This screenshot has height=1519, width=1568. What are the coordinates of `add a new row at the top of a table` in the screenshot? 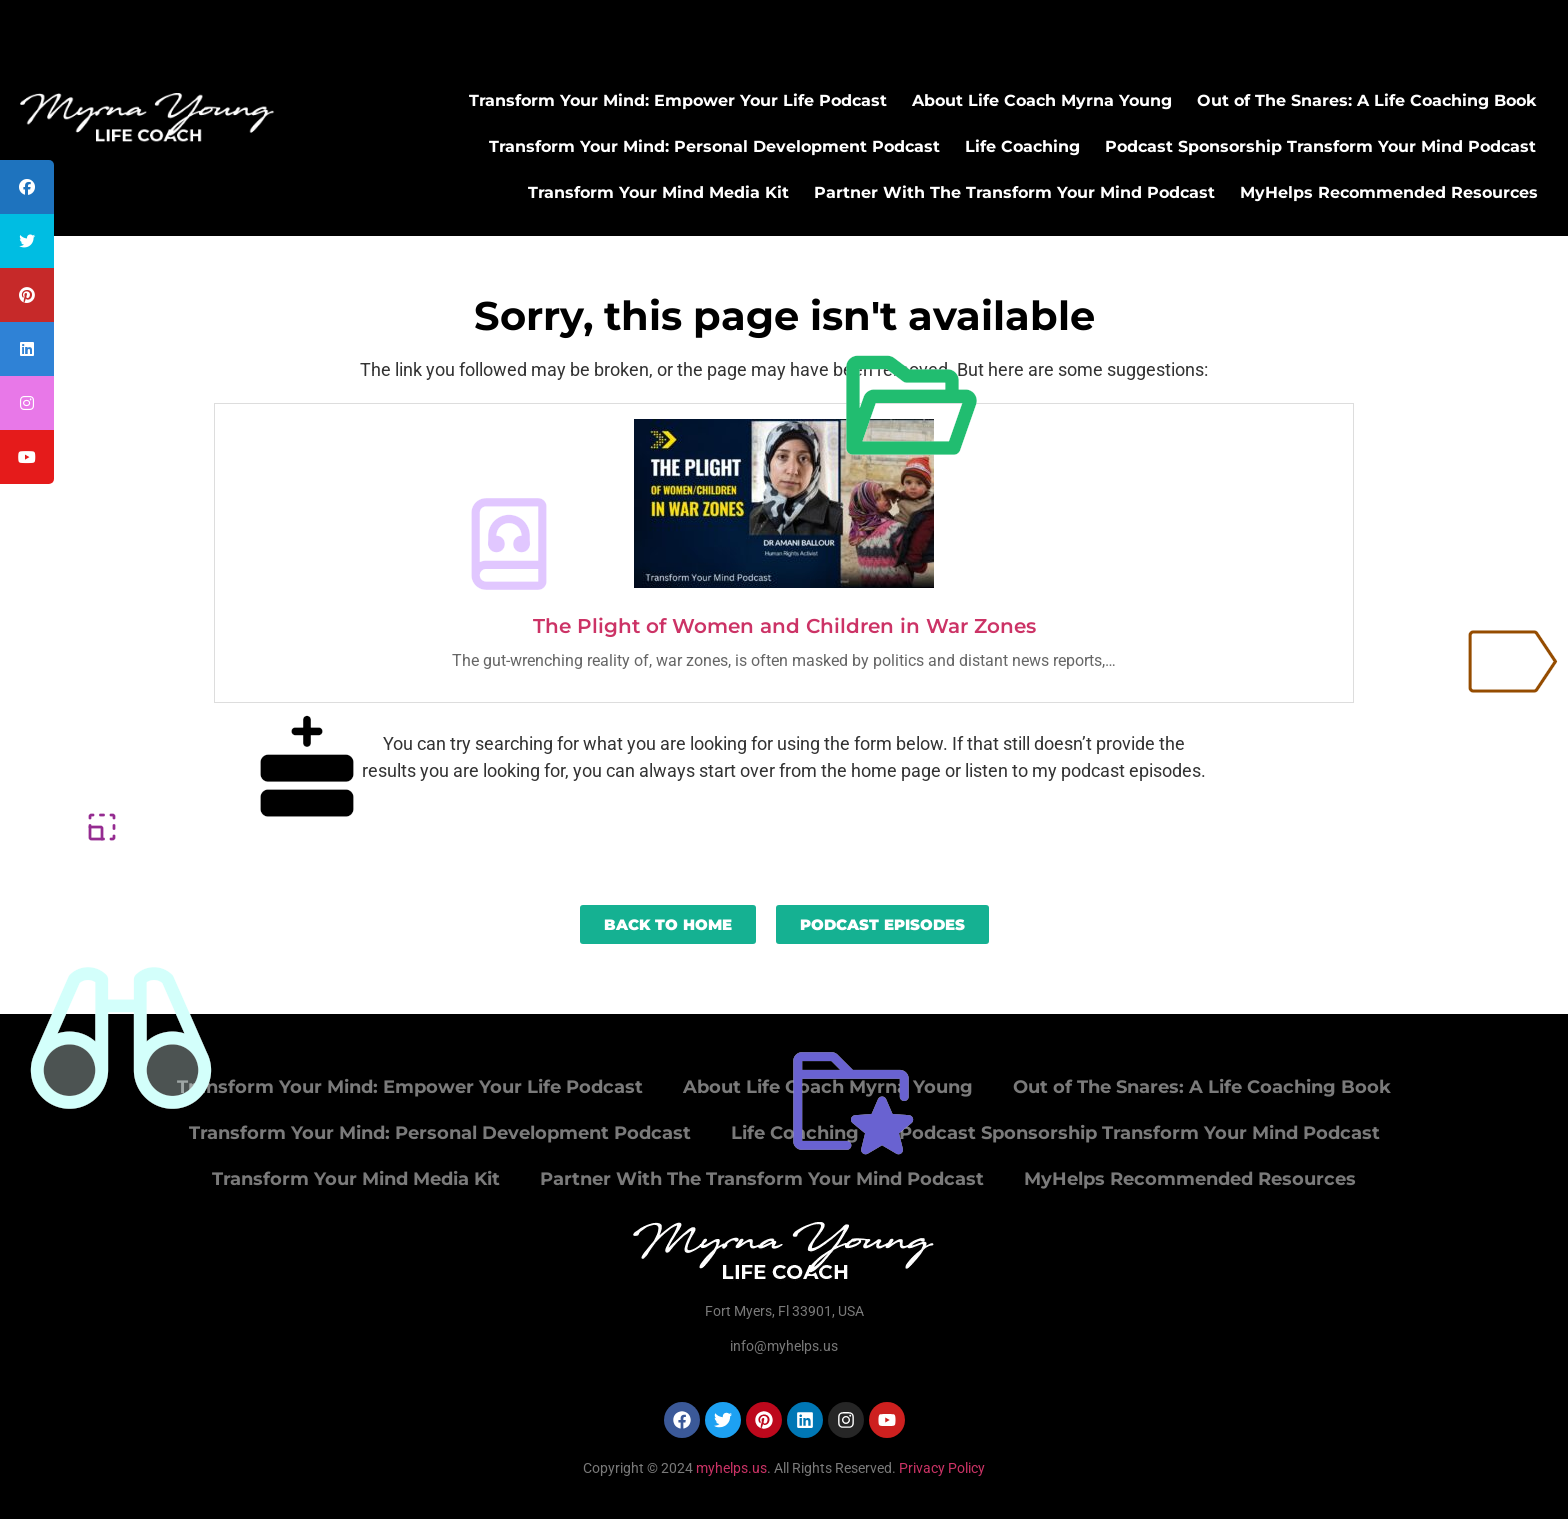 It's located at (307, 774).